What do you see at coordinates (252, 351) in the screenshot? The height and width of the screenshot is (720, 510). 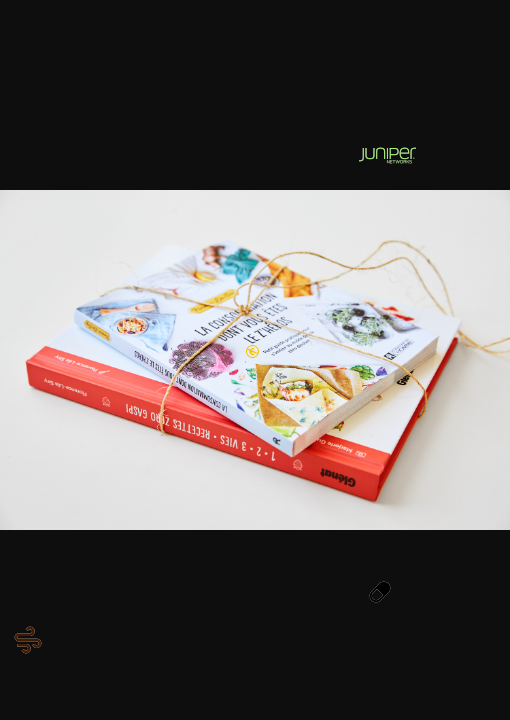 I see `indicates non-commercial use license for european content` at bounding box center [252, 351].